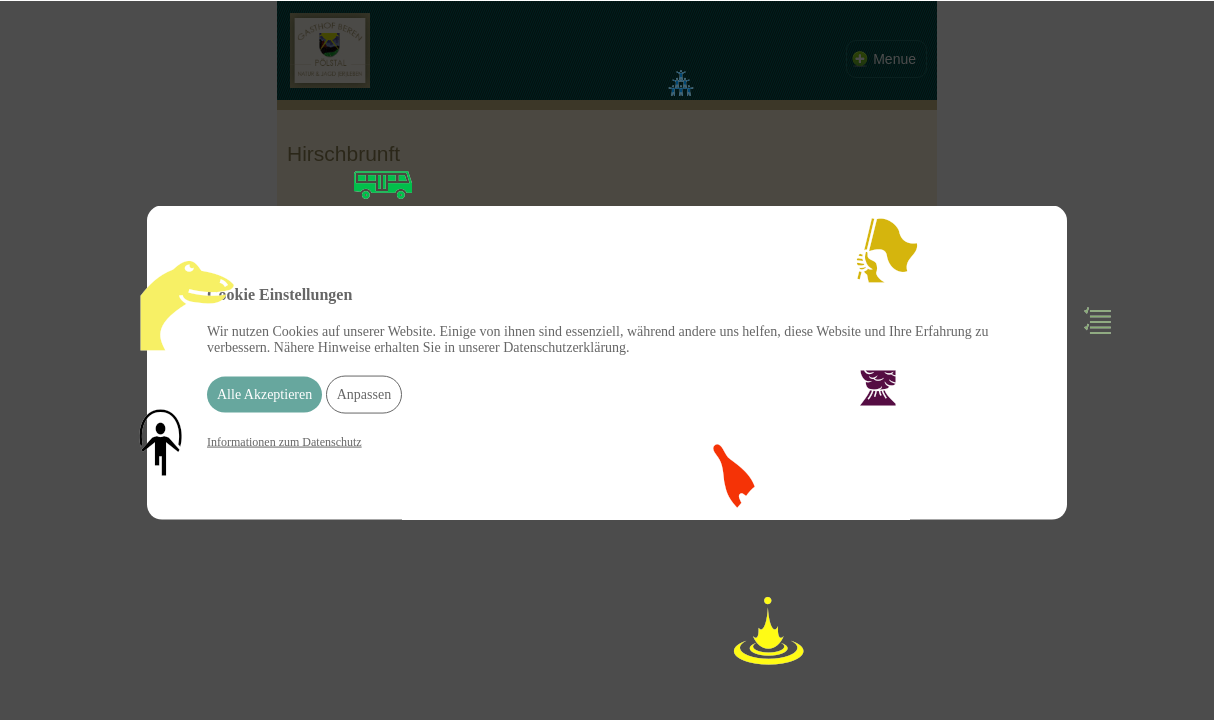  What do you see at coordinates (1099, 322) in the screenshot?
I see `view your task checklist` at bounding box center [1099, 322].